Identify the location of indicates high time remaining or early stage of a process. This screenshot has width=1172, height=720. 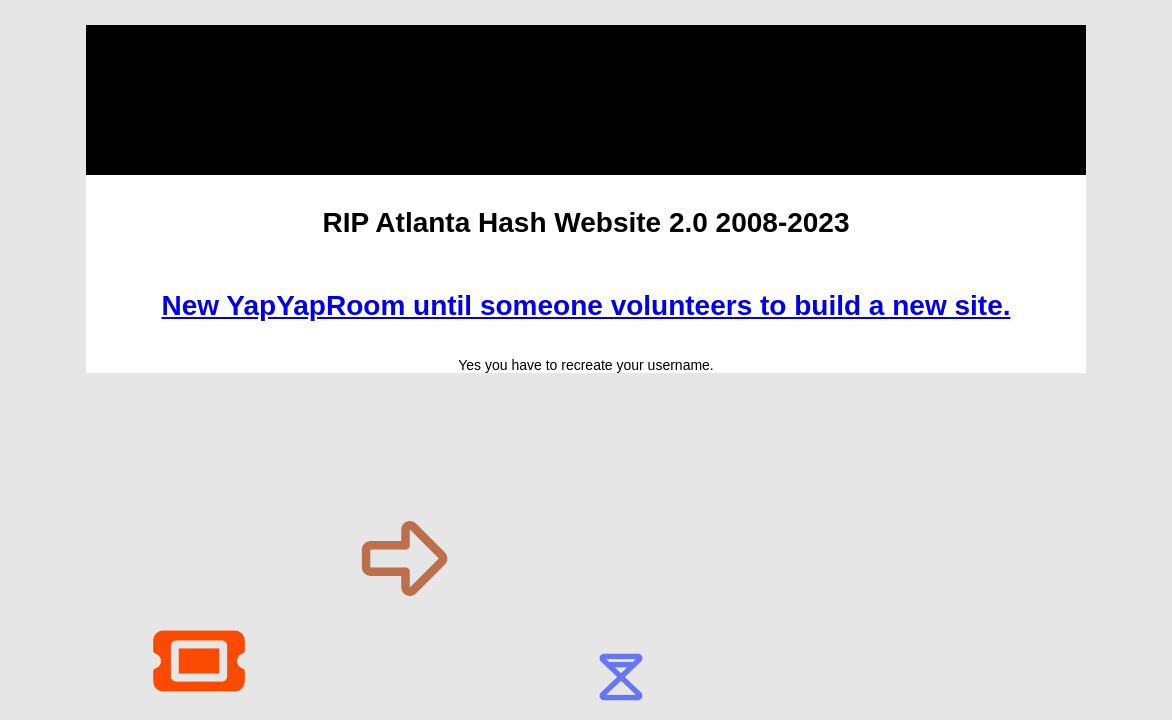
(621, 677).